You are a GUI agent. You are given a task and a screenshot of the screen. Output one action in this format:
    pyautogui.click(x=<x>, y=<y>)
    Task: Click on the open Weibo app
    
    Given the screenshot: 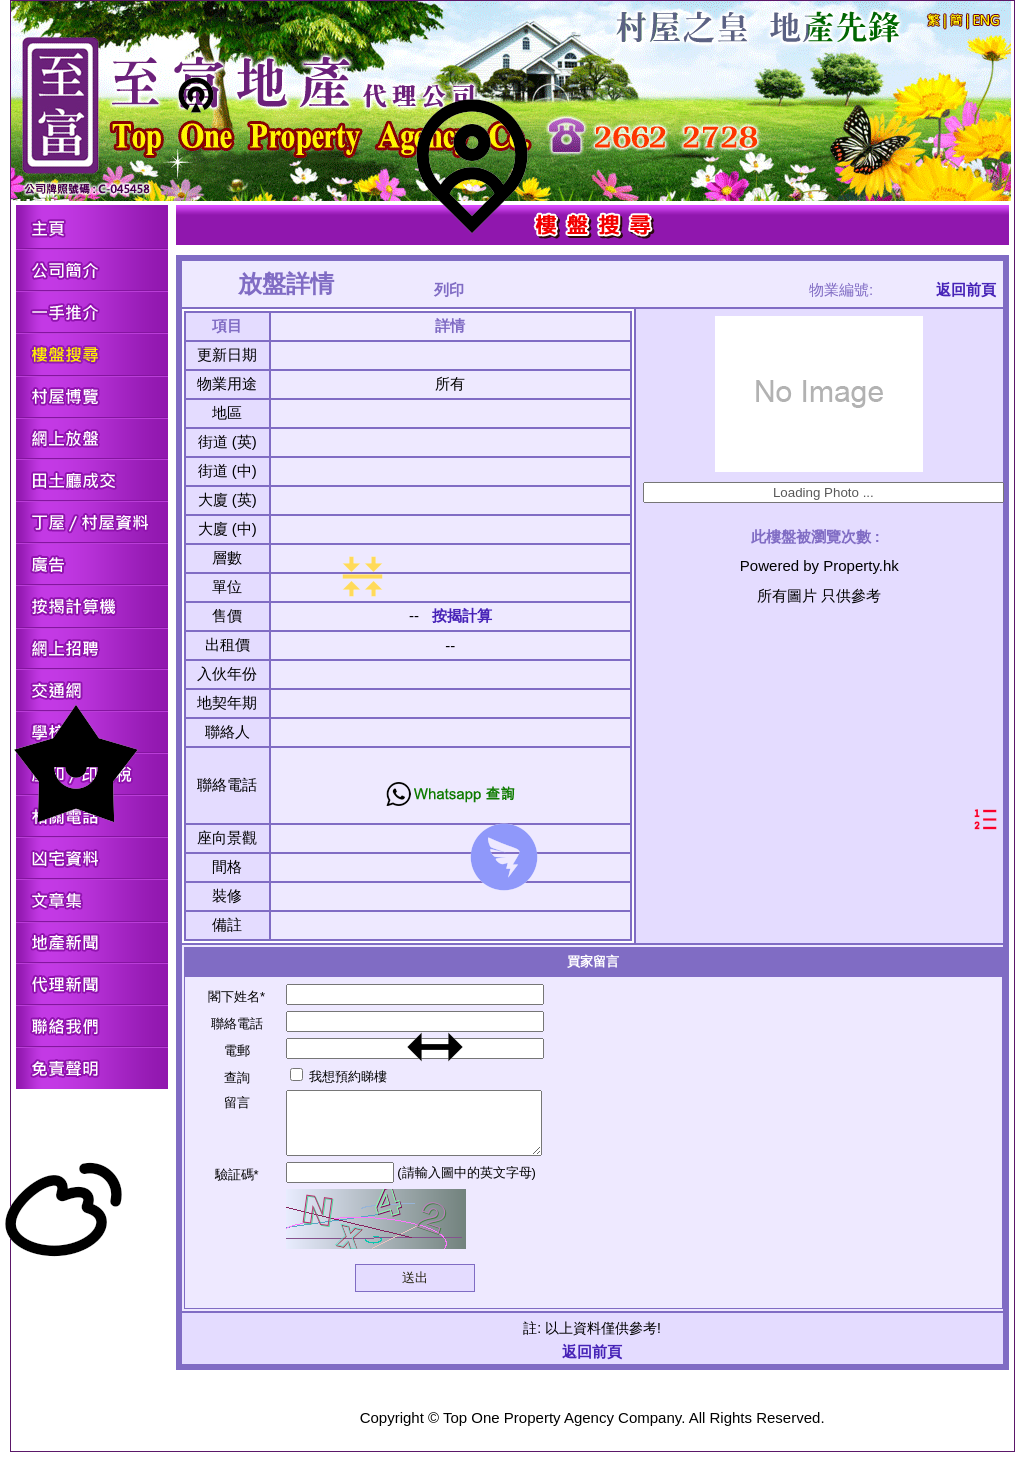 What is the action you would take?
    pyautogui.click(x=63, y=1210)
    